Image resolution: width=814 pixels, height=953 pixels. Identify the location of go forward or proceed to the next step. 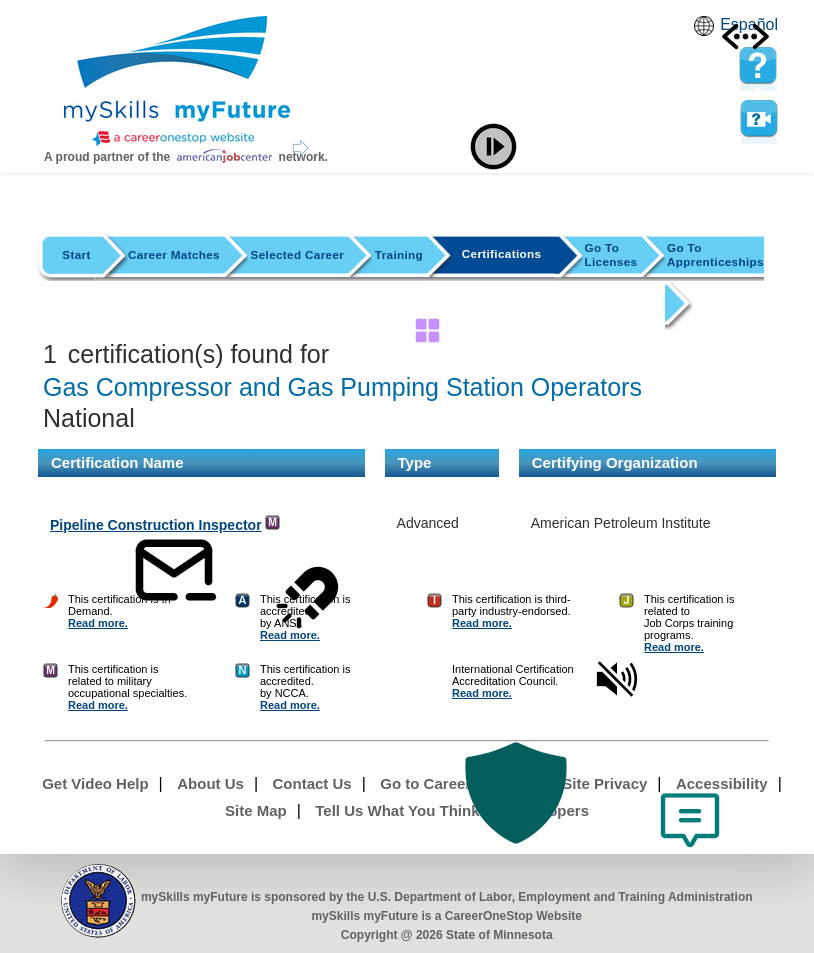
(300, 148).